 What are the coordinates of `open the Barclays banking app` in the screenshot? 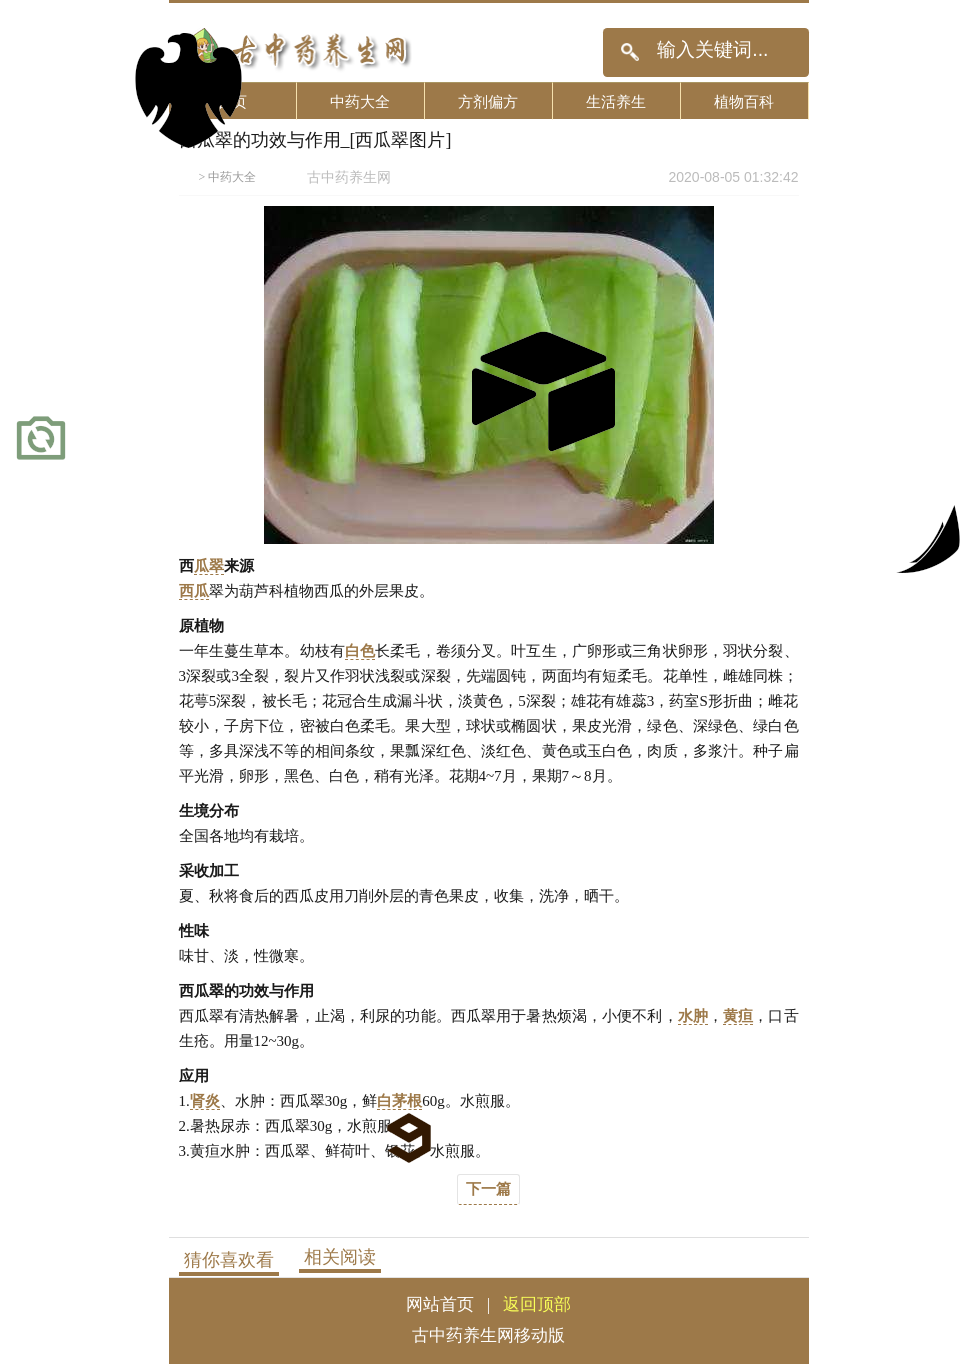 It's located at (188, 90).